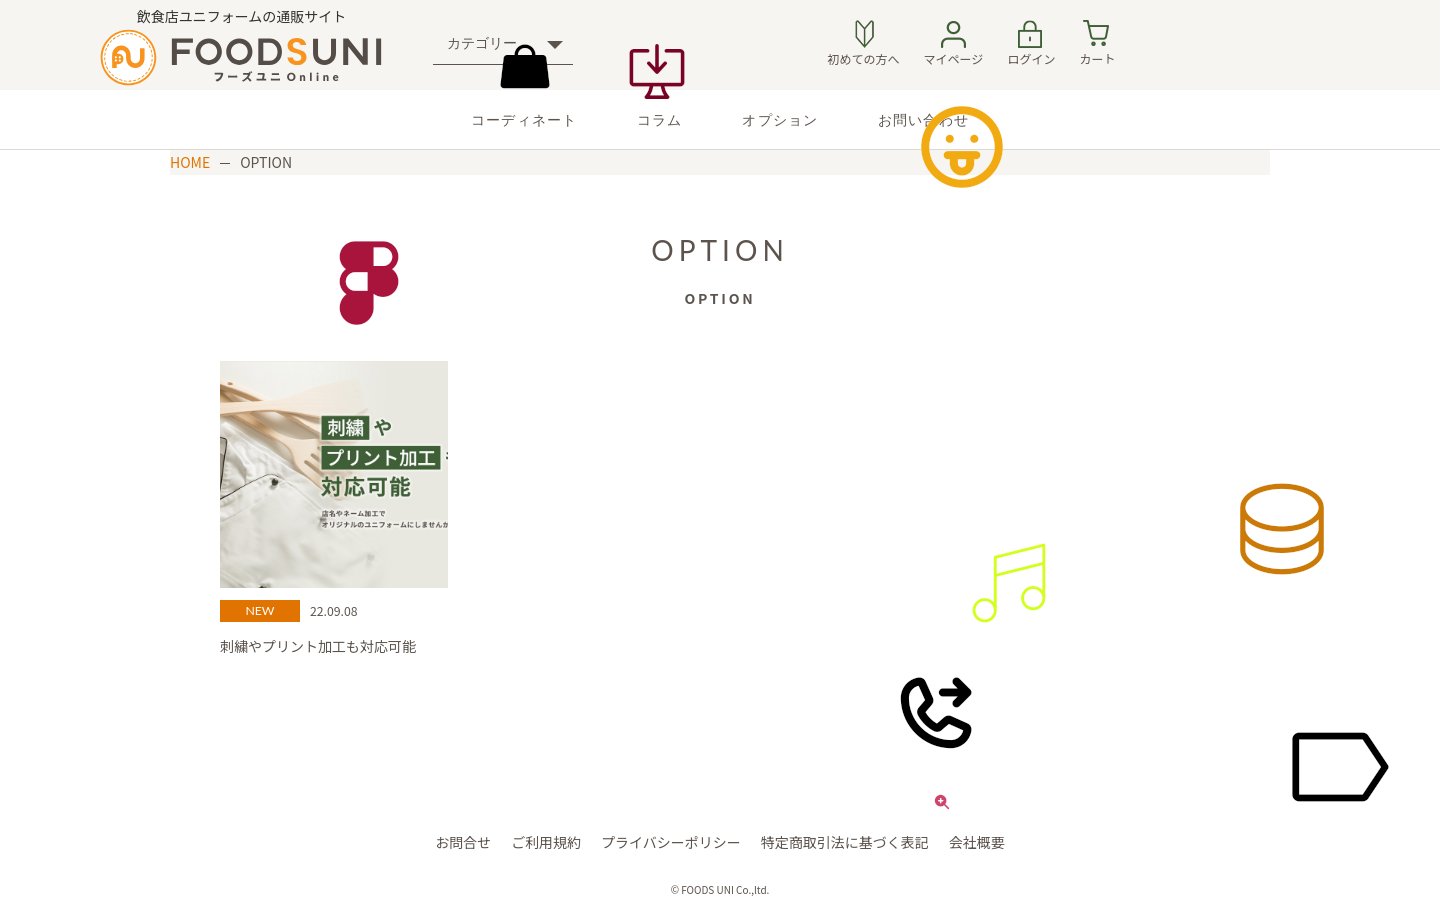 The height and width of the screenshot is (905, 1440). I want to click on download to desktop, so click(657, 74).